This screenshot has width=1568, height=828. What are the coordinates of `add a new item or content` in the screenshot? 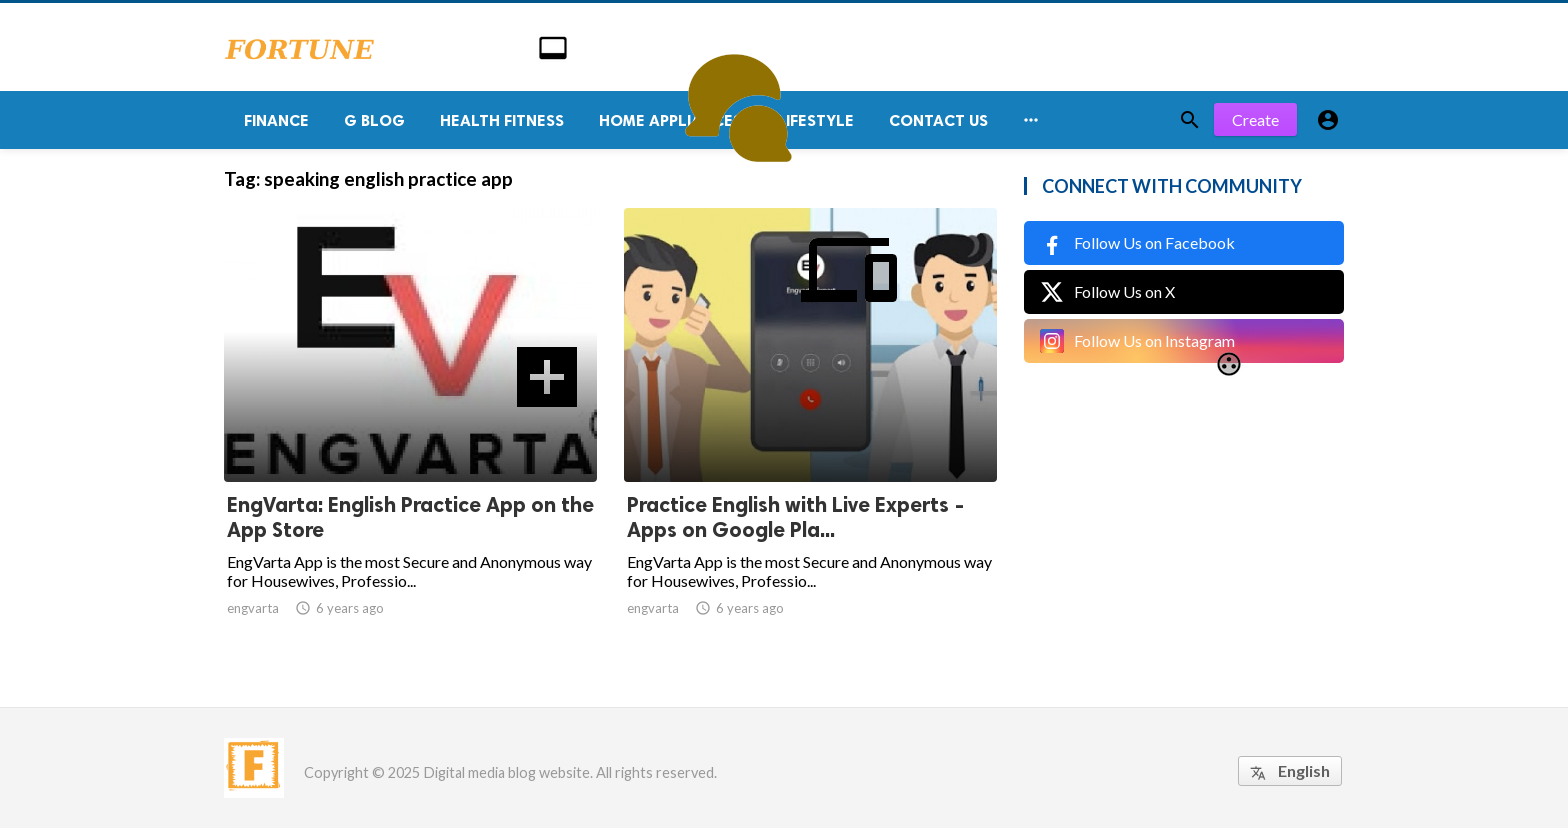 It's located at (547, 377).